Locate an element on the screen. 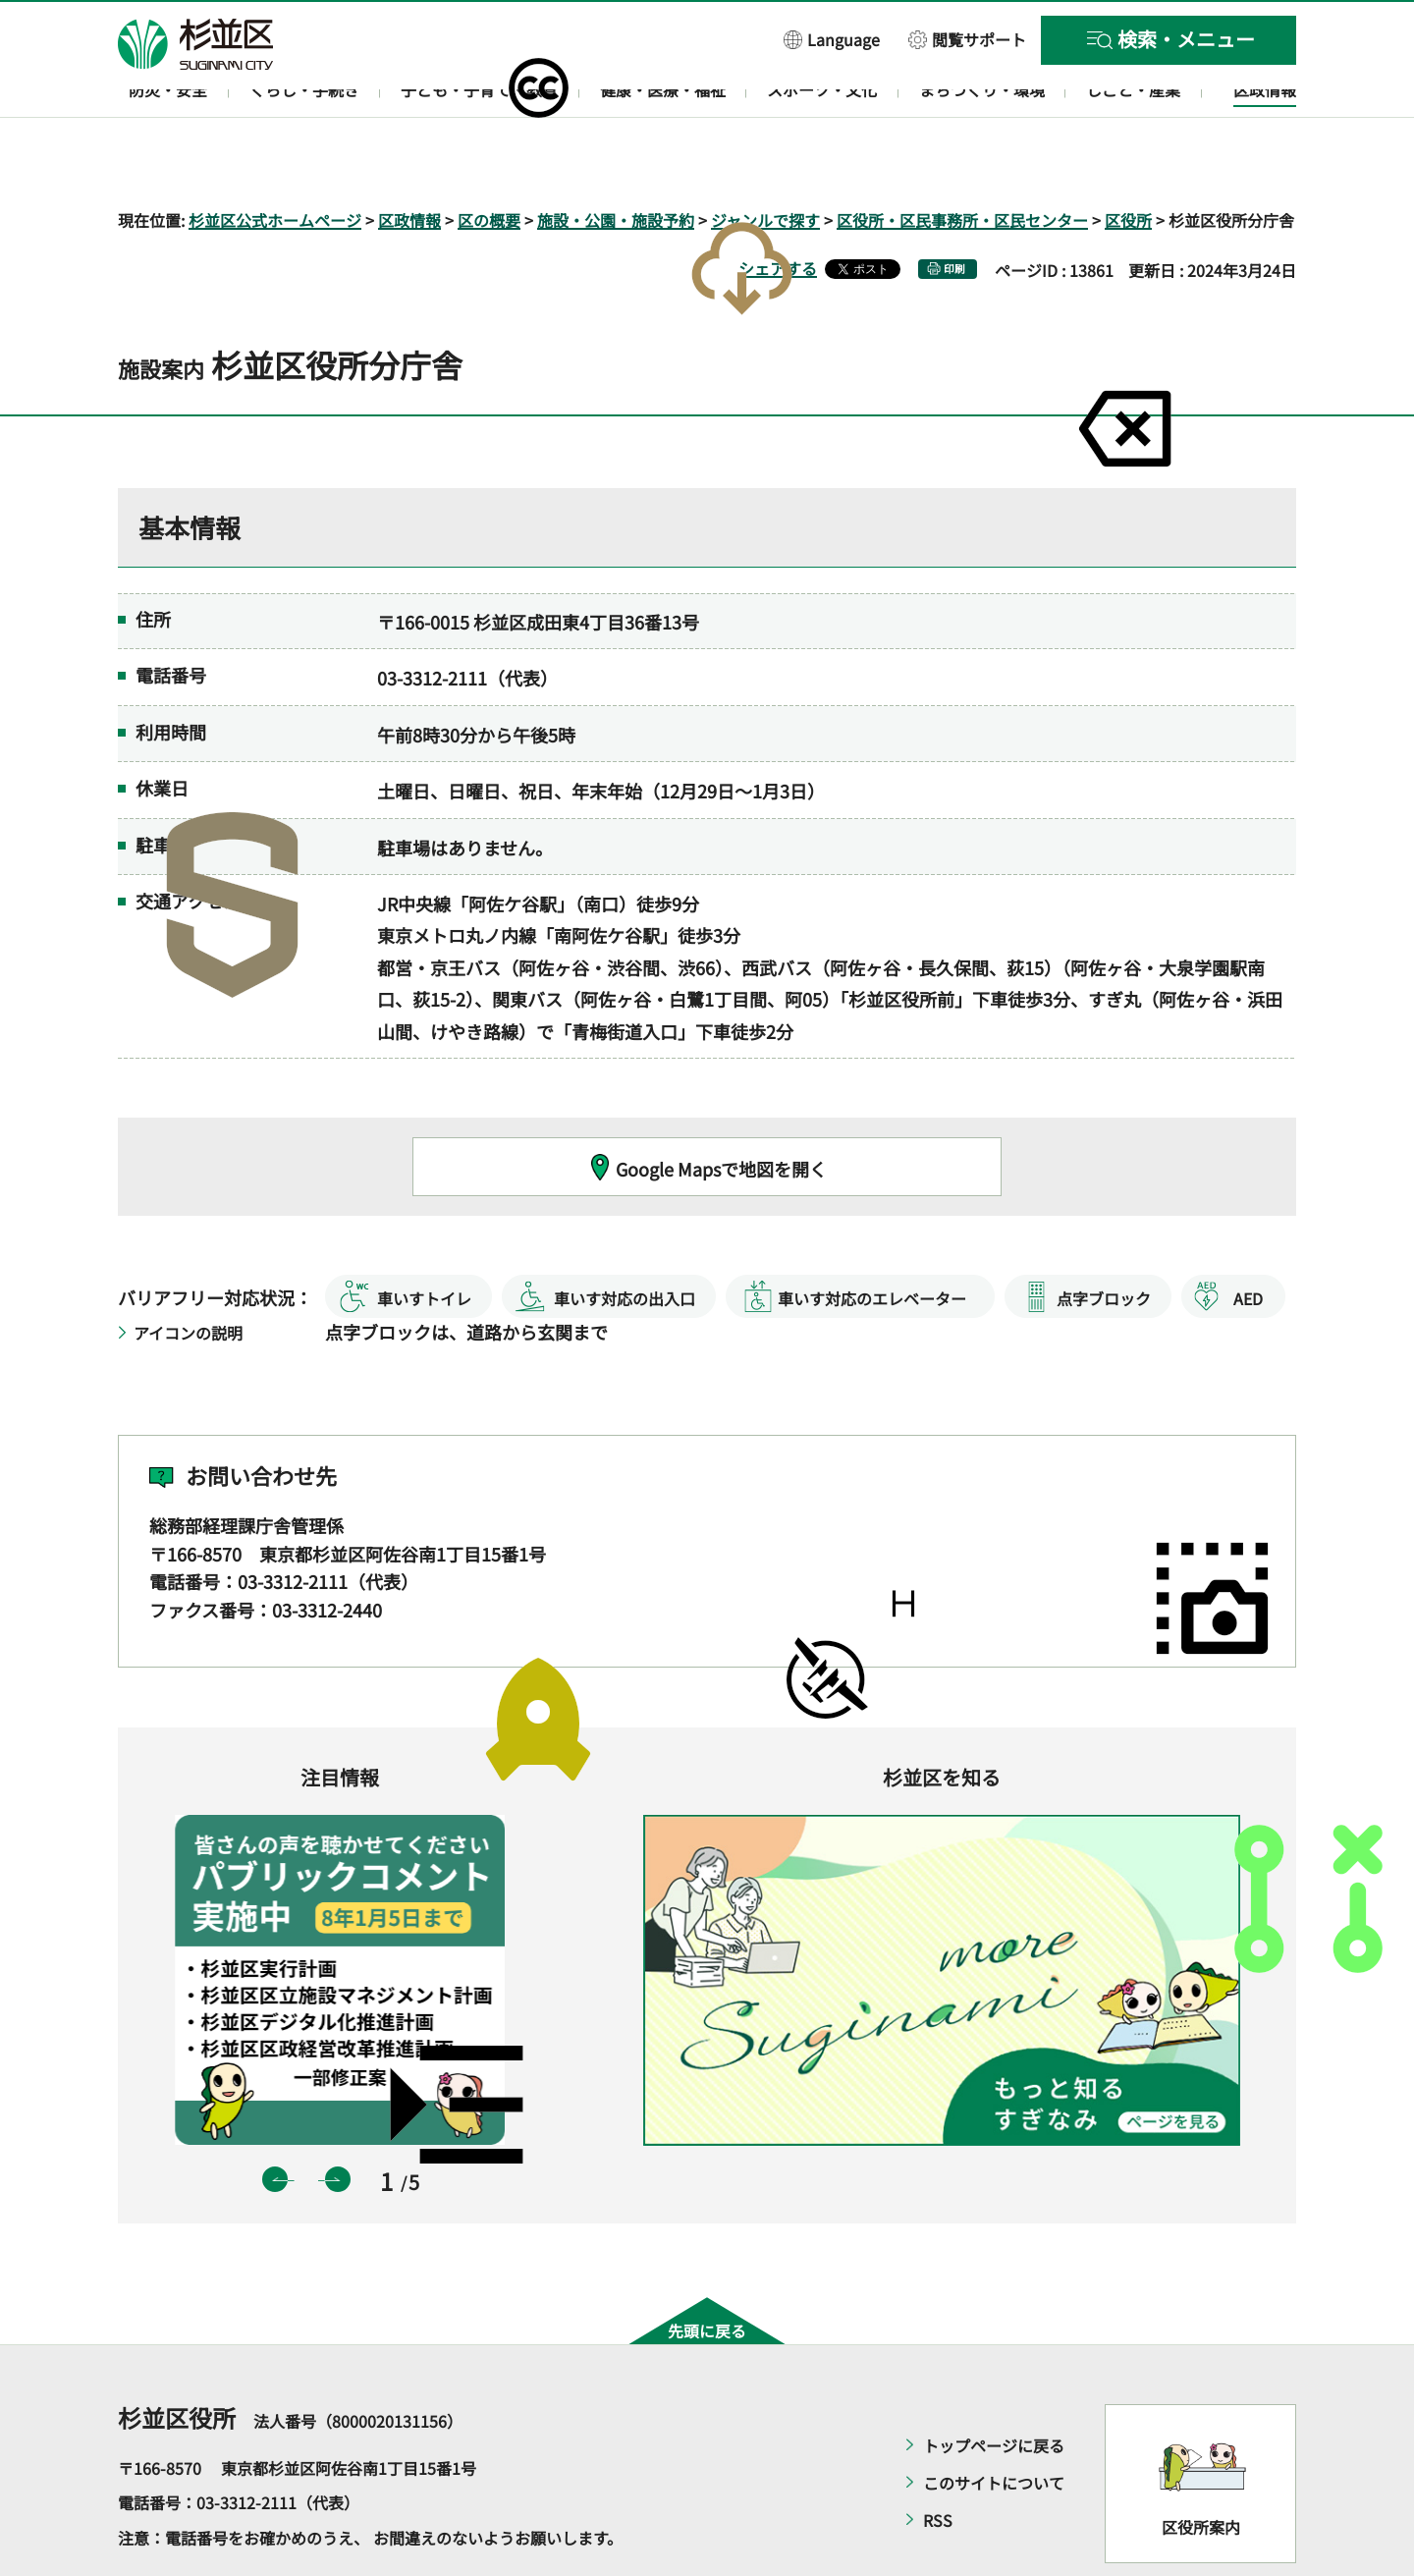  delete or backspace text input is located at coordinates (1128, 428).